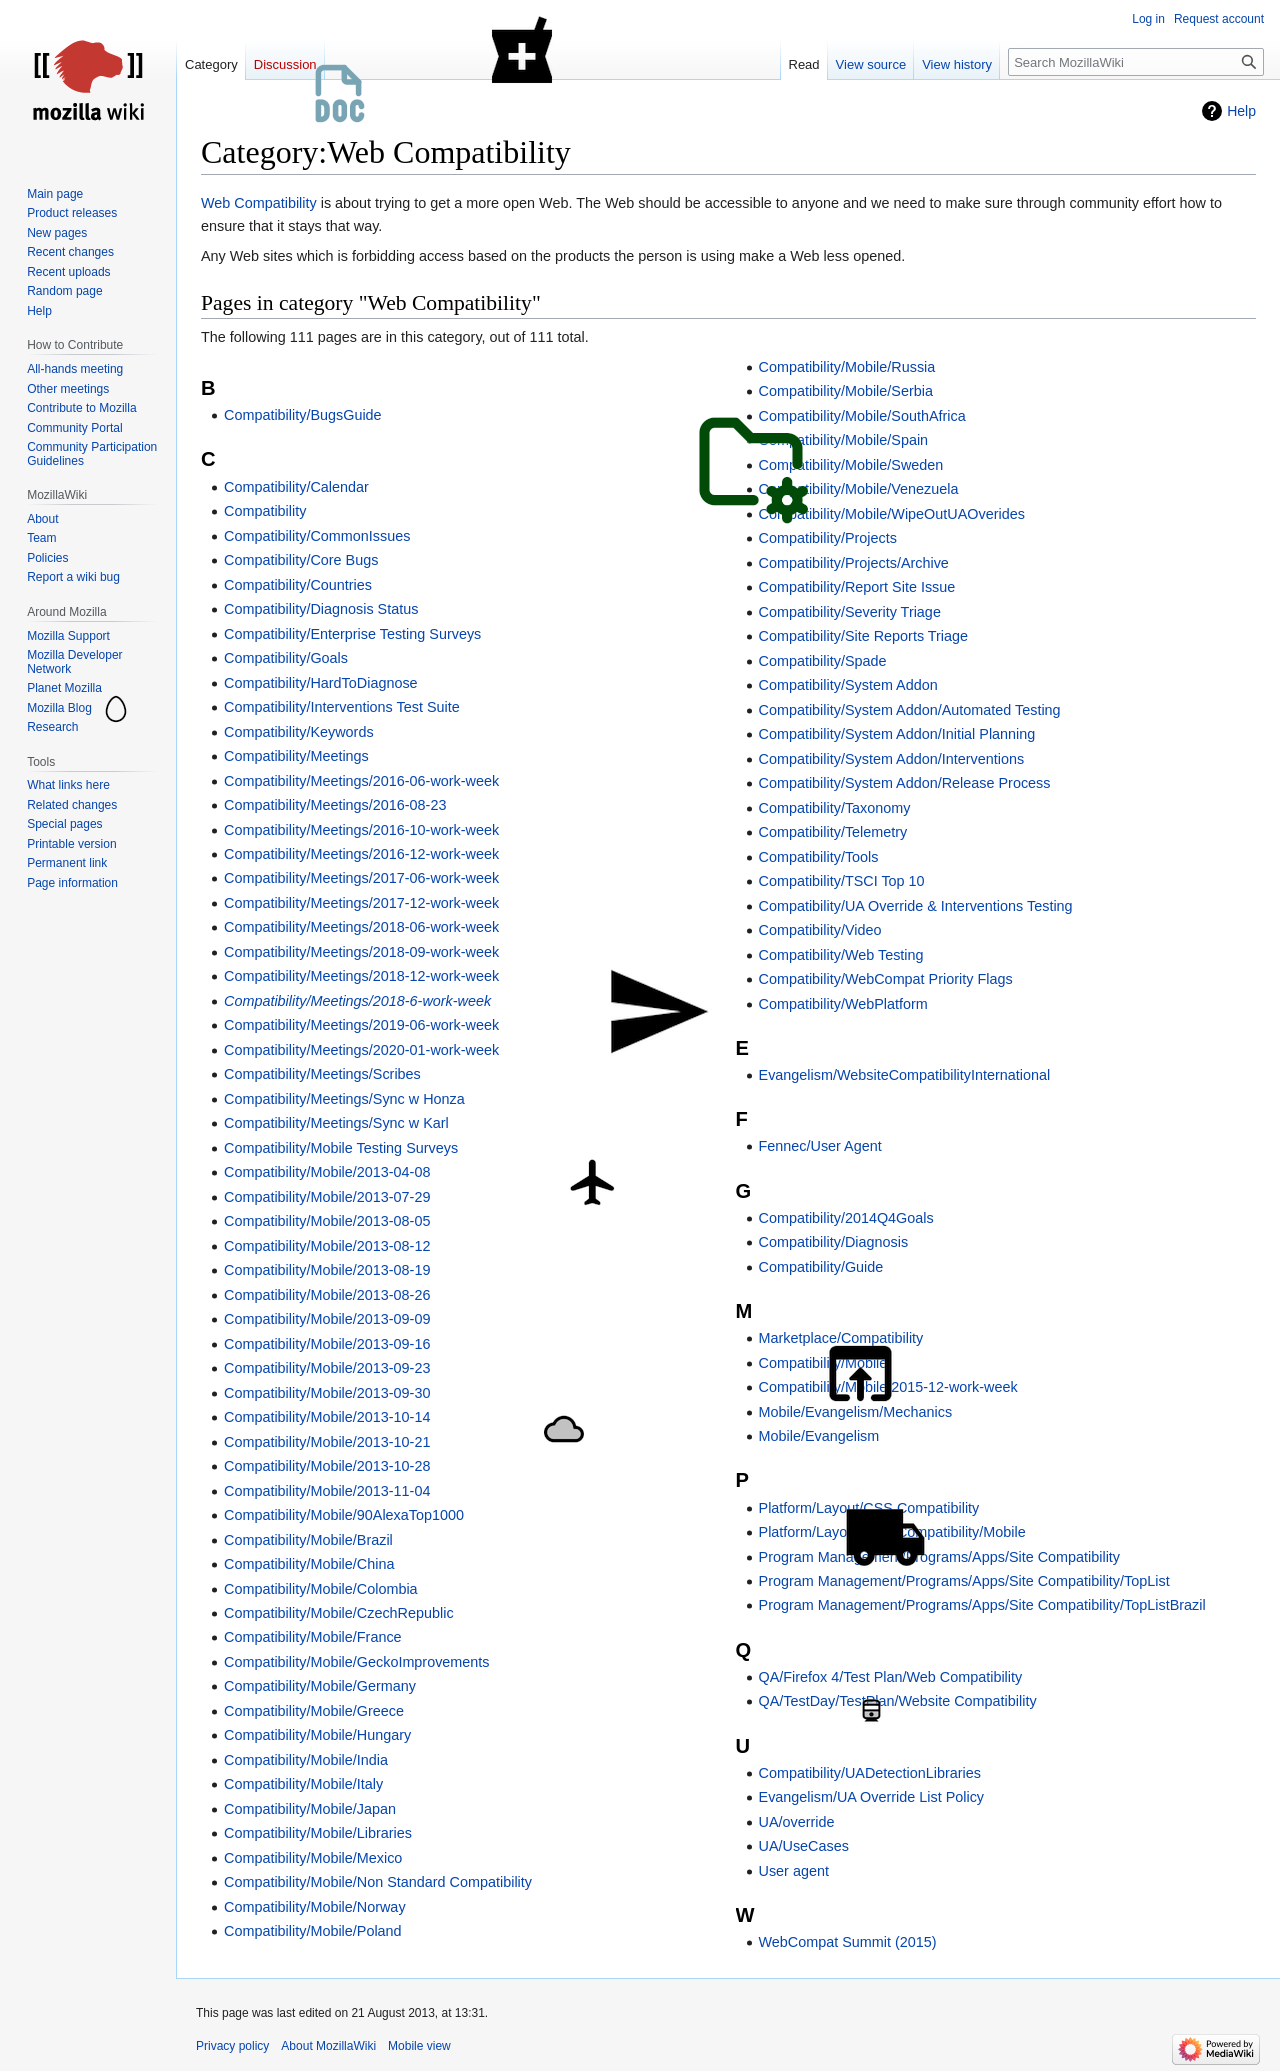 The image size is (1280, 2071). I want to click on access cloud storage, so click(564, 1429).